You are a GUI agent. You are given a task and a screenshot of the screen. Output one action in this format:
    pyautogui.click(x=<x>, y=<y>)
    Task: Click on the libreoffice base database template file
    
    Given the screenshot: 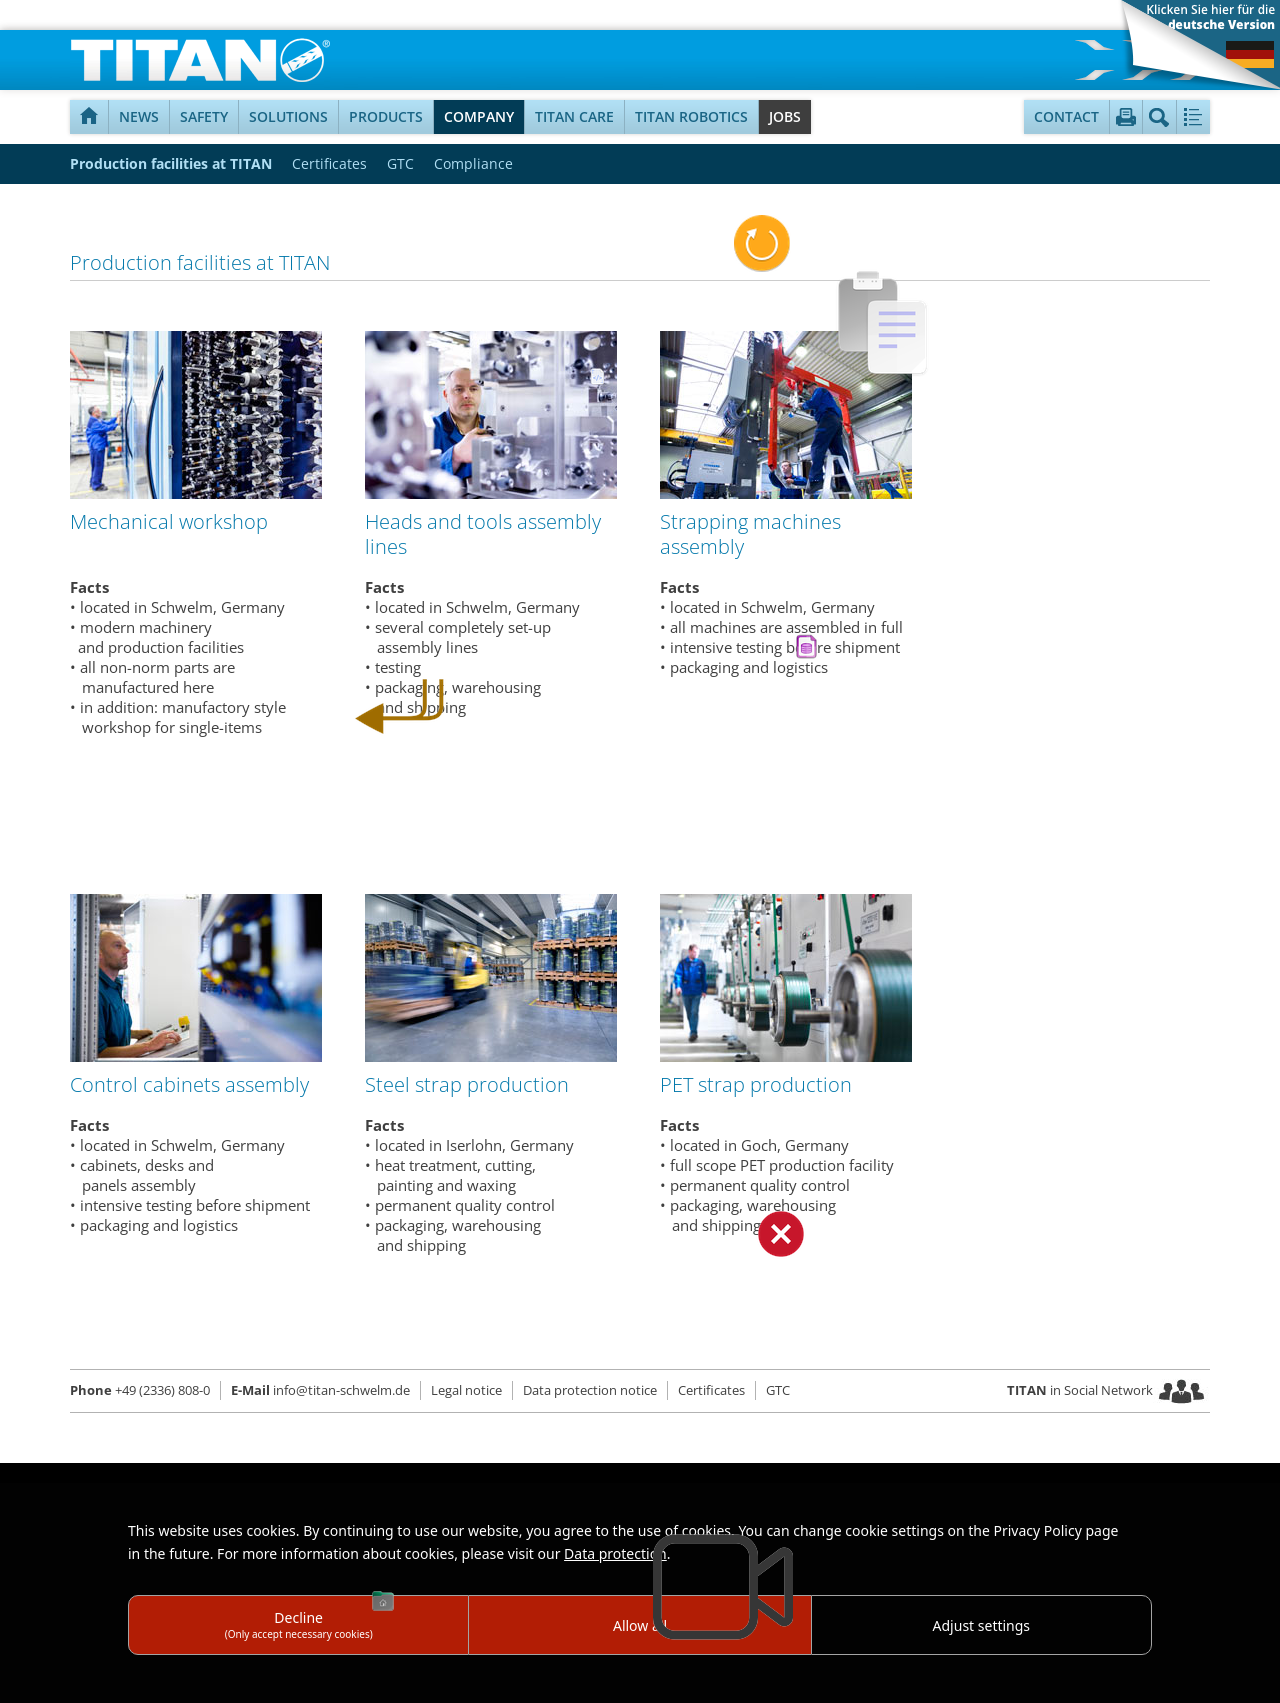 What is the action you would take?
    pyautogui.click(x=806, y=646)
    